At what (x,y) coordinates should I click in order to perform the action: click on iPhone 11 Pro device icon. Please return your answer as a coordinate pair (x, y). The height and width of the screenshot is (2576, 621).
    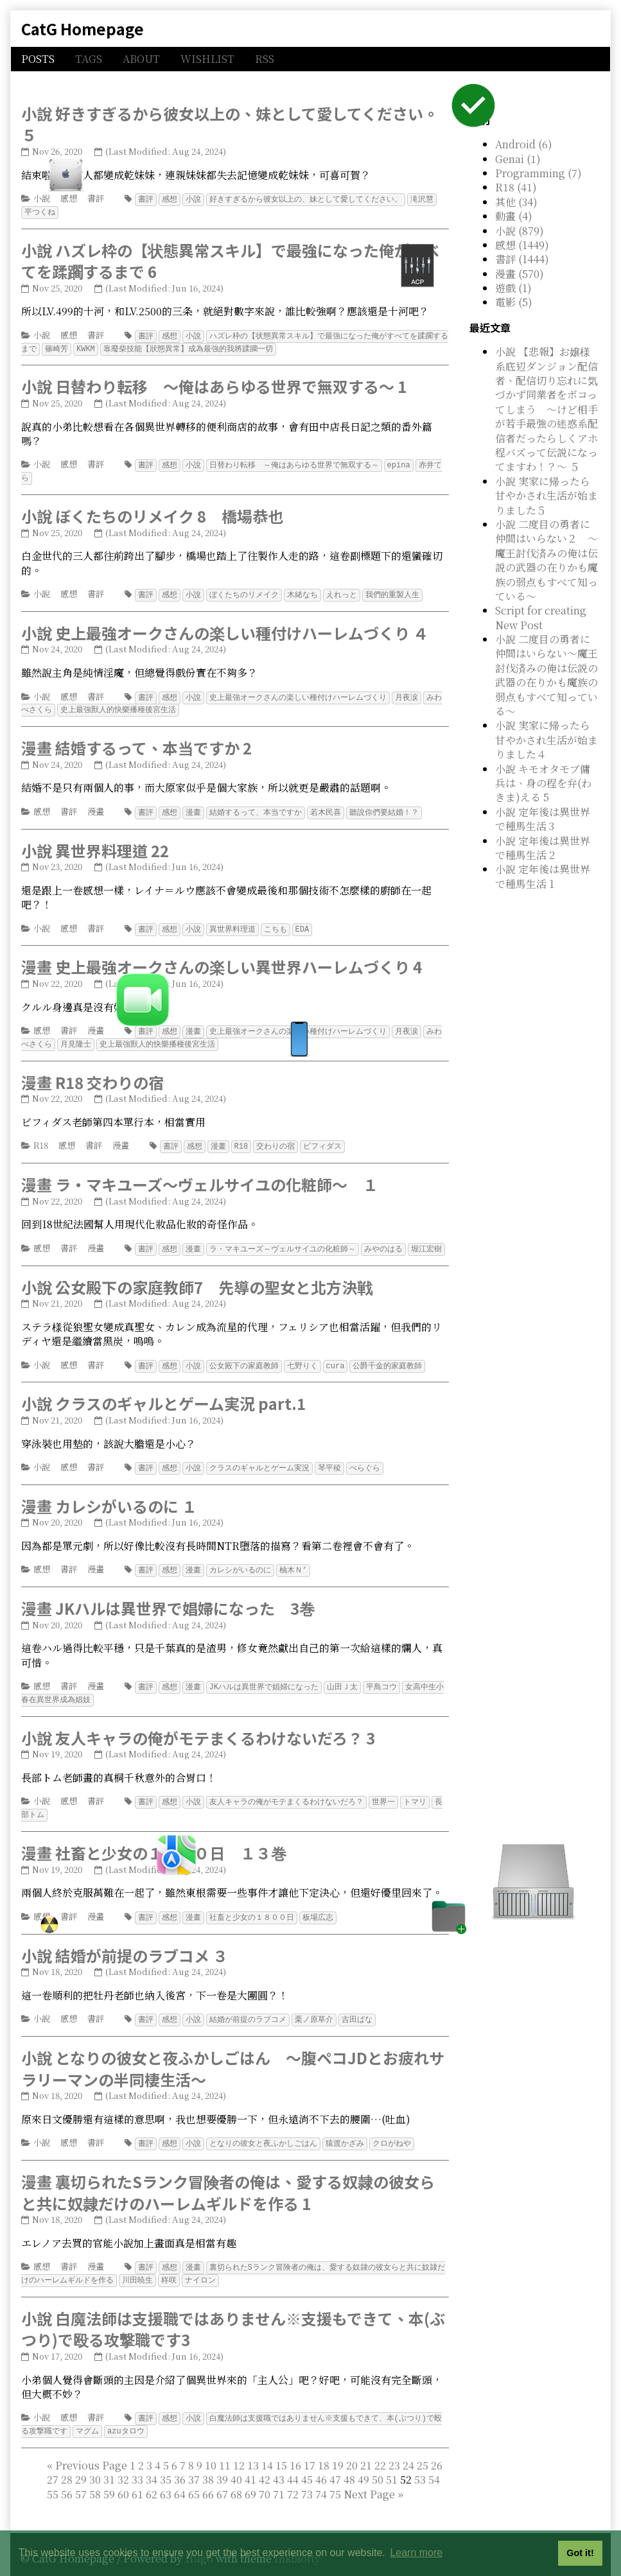
    Looking at the image, I should click on (299, 1040).